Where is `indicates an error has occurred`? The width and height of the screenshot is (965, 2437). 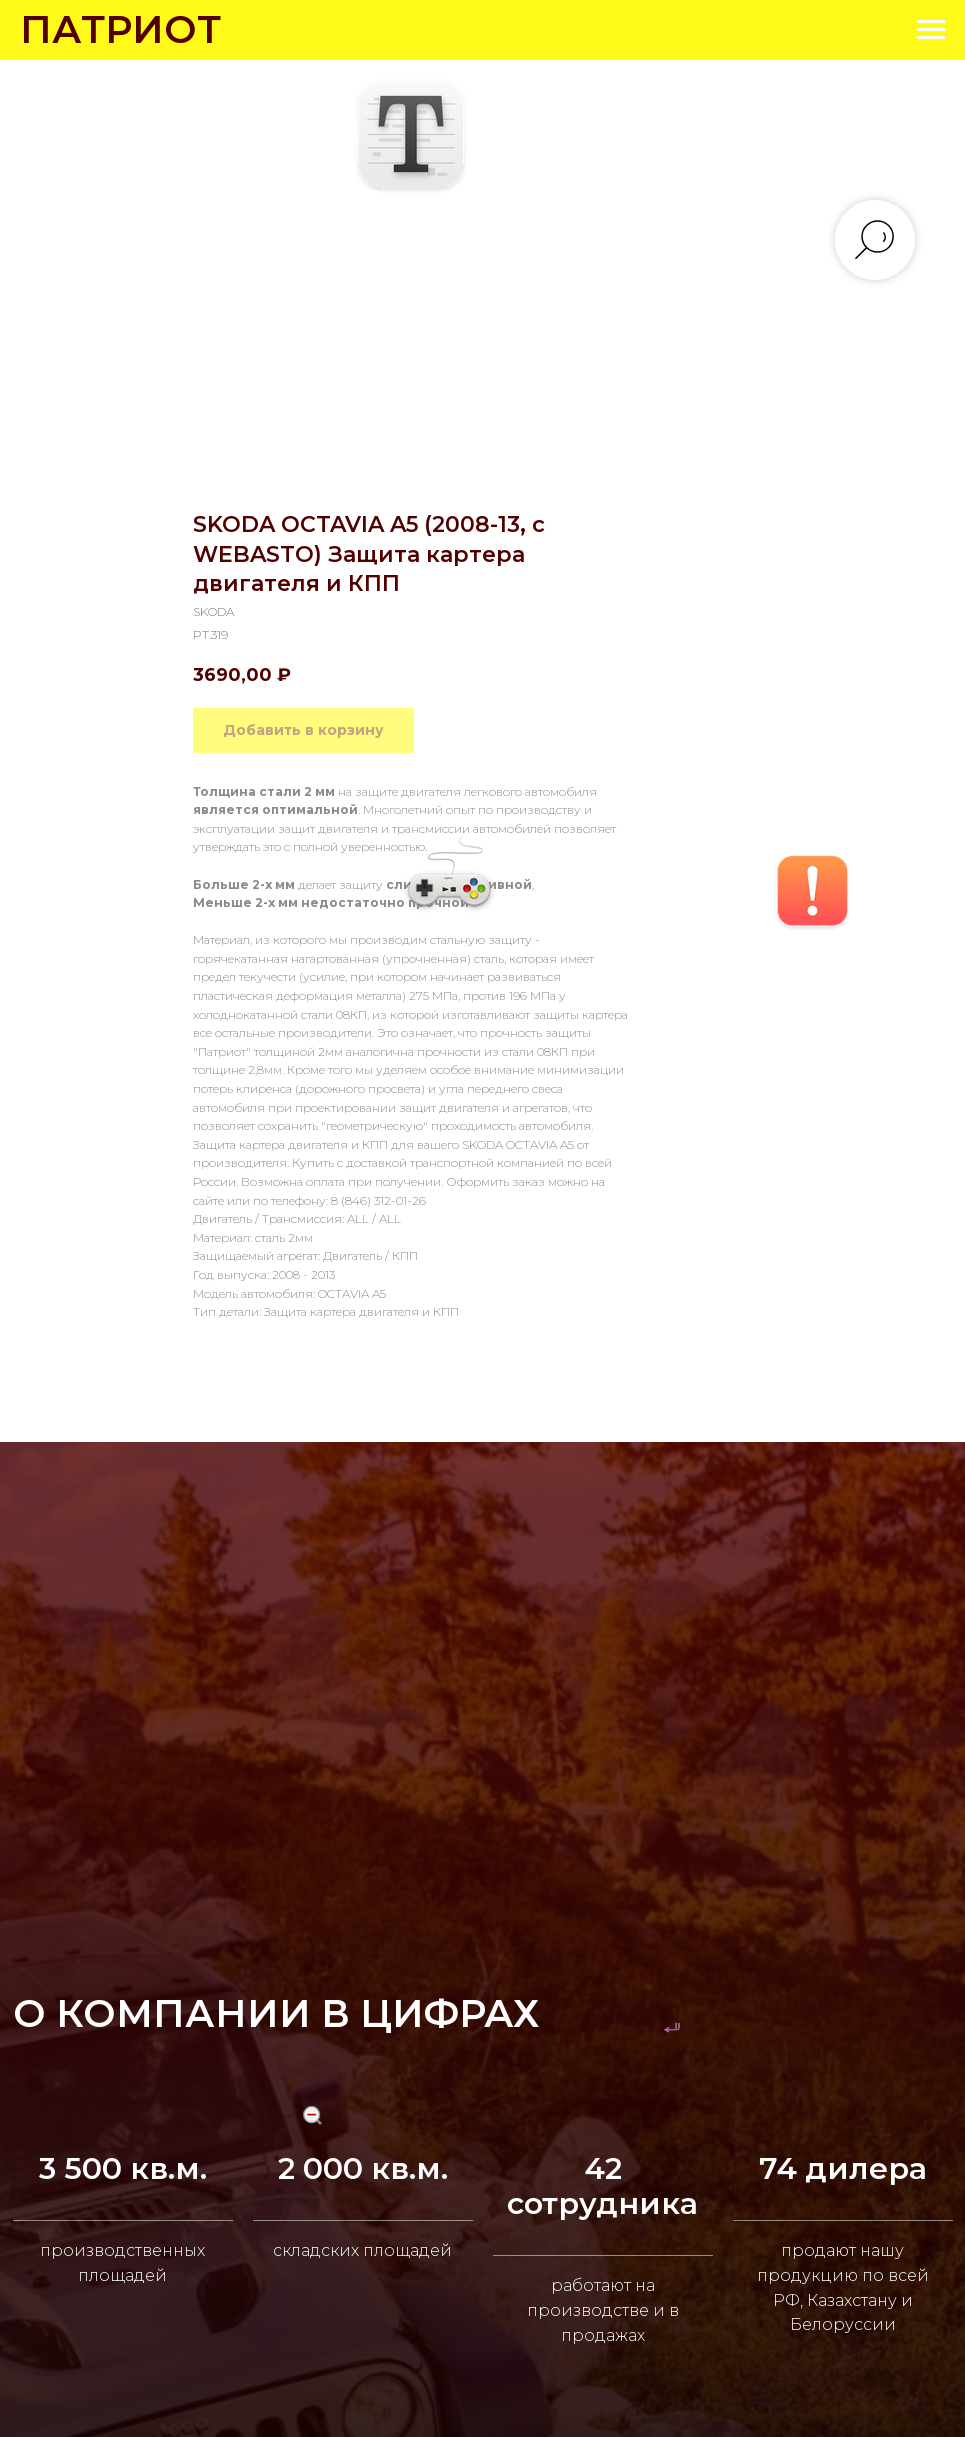
indicates an error has occurred is located at coordinates (812, 892).